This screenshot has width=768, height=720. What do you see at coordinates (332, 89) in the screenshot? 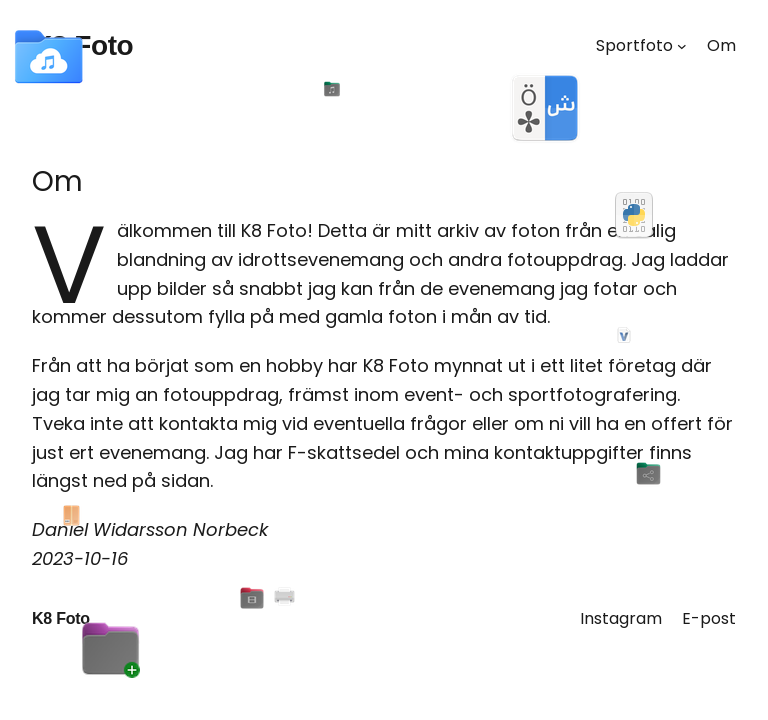
I see `open your music folder` at bounding box center [332, 89].